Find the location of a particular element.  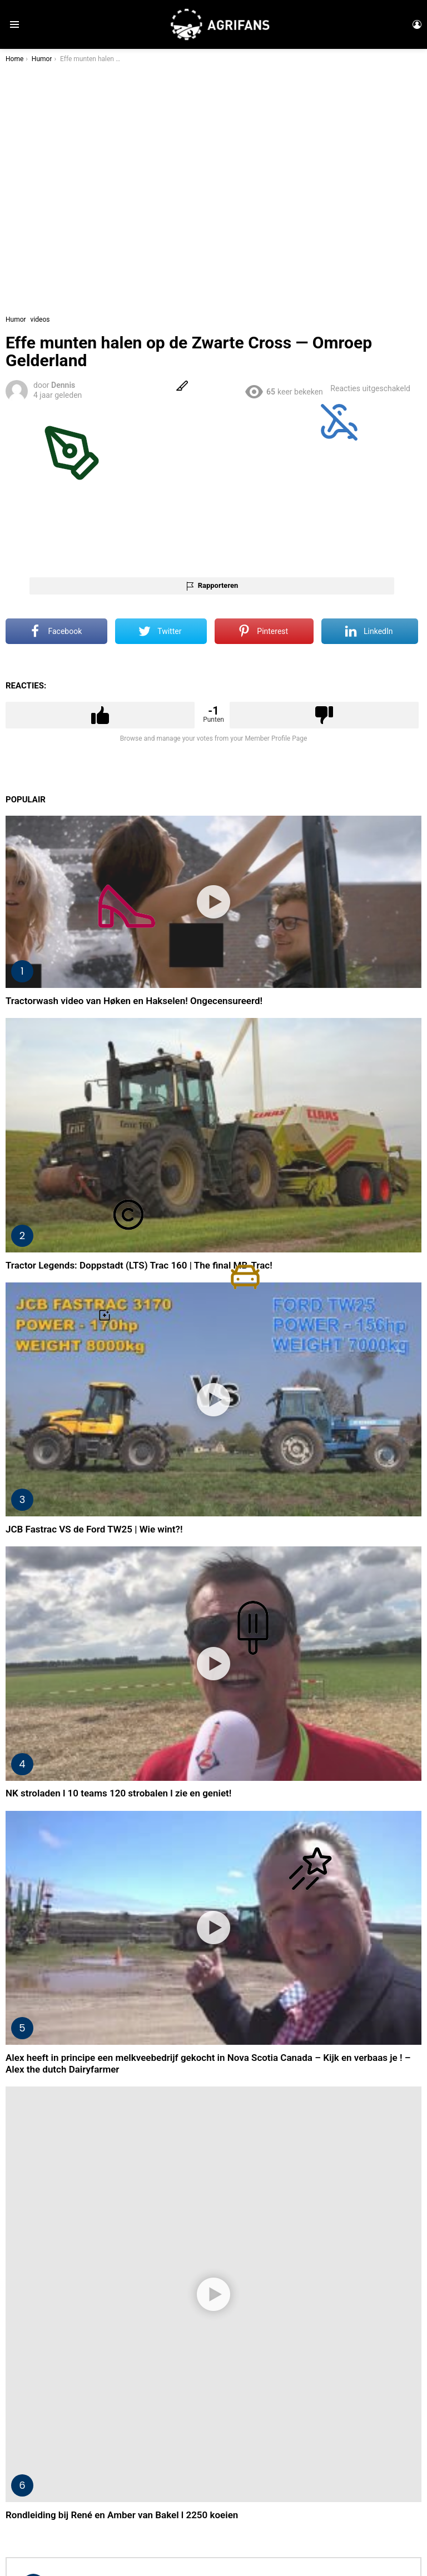

add to favorites or wishlist is located at coordinates (310, 1869).